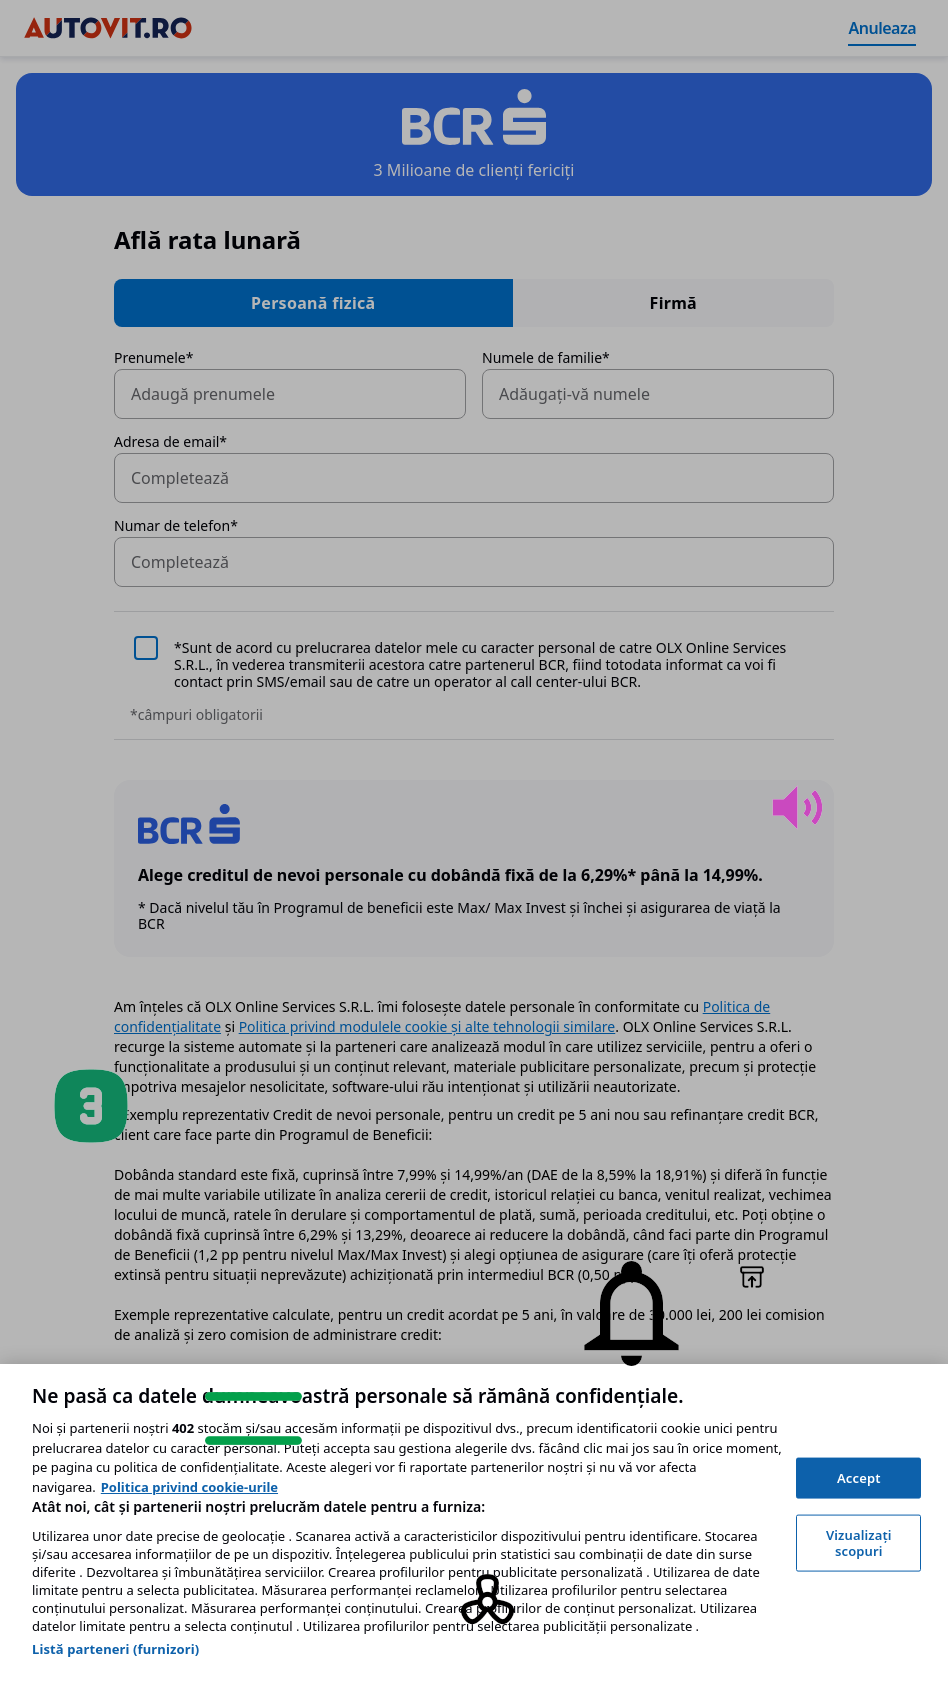  Describe the element at coordinates (91, 1106) in the screenshot. I see `indicates step 3 in a multi-step process` at that location.